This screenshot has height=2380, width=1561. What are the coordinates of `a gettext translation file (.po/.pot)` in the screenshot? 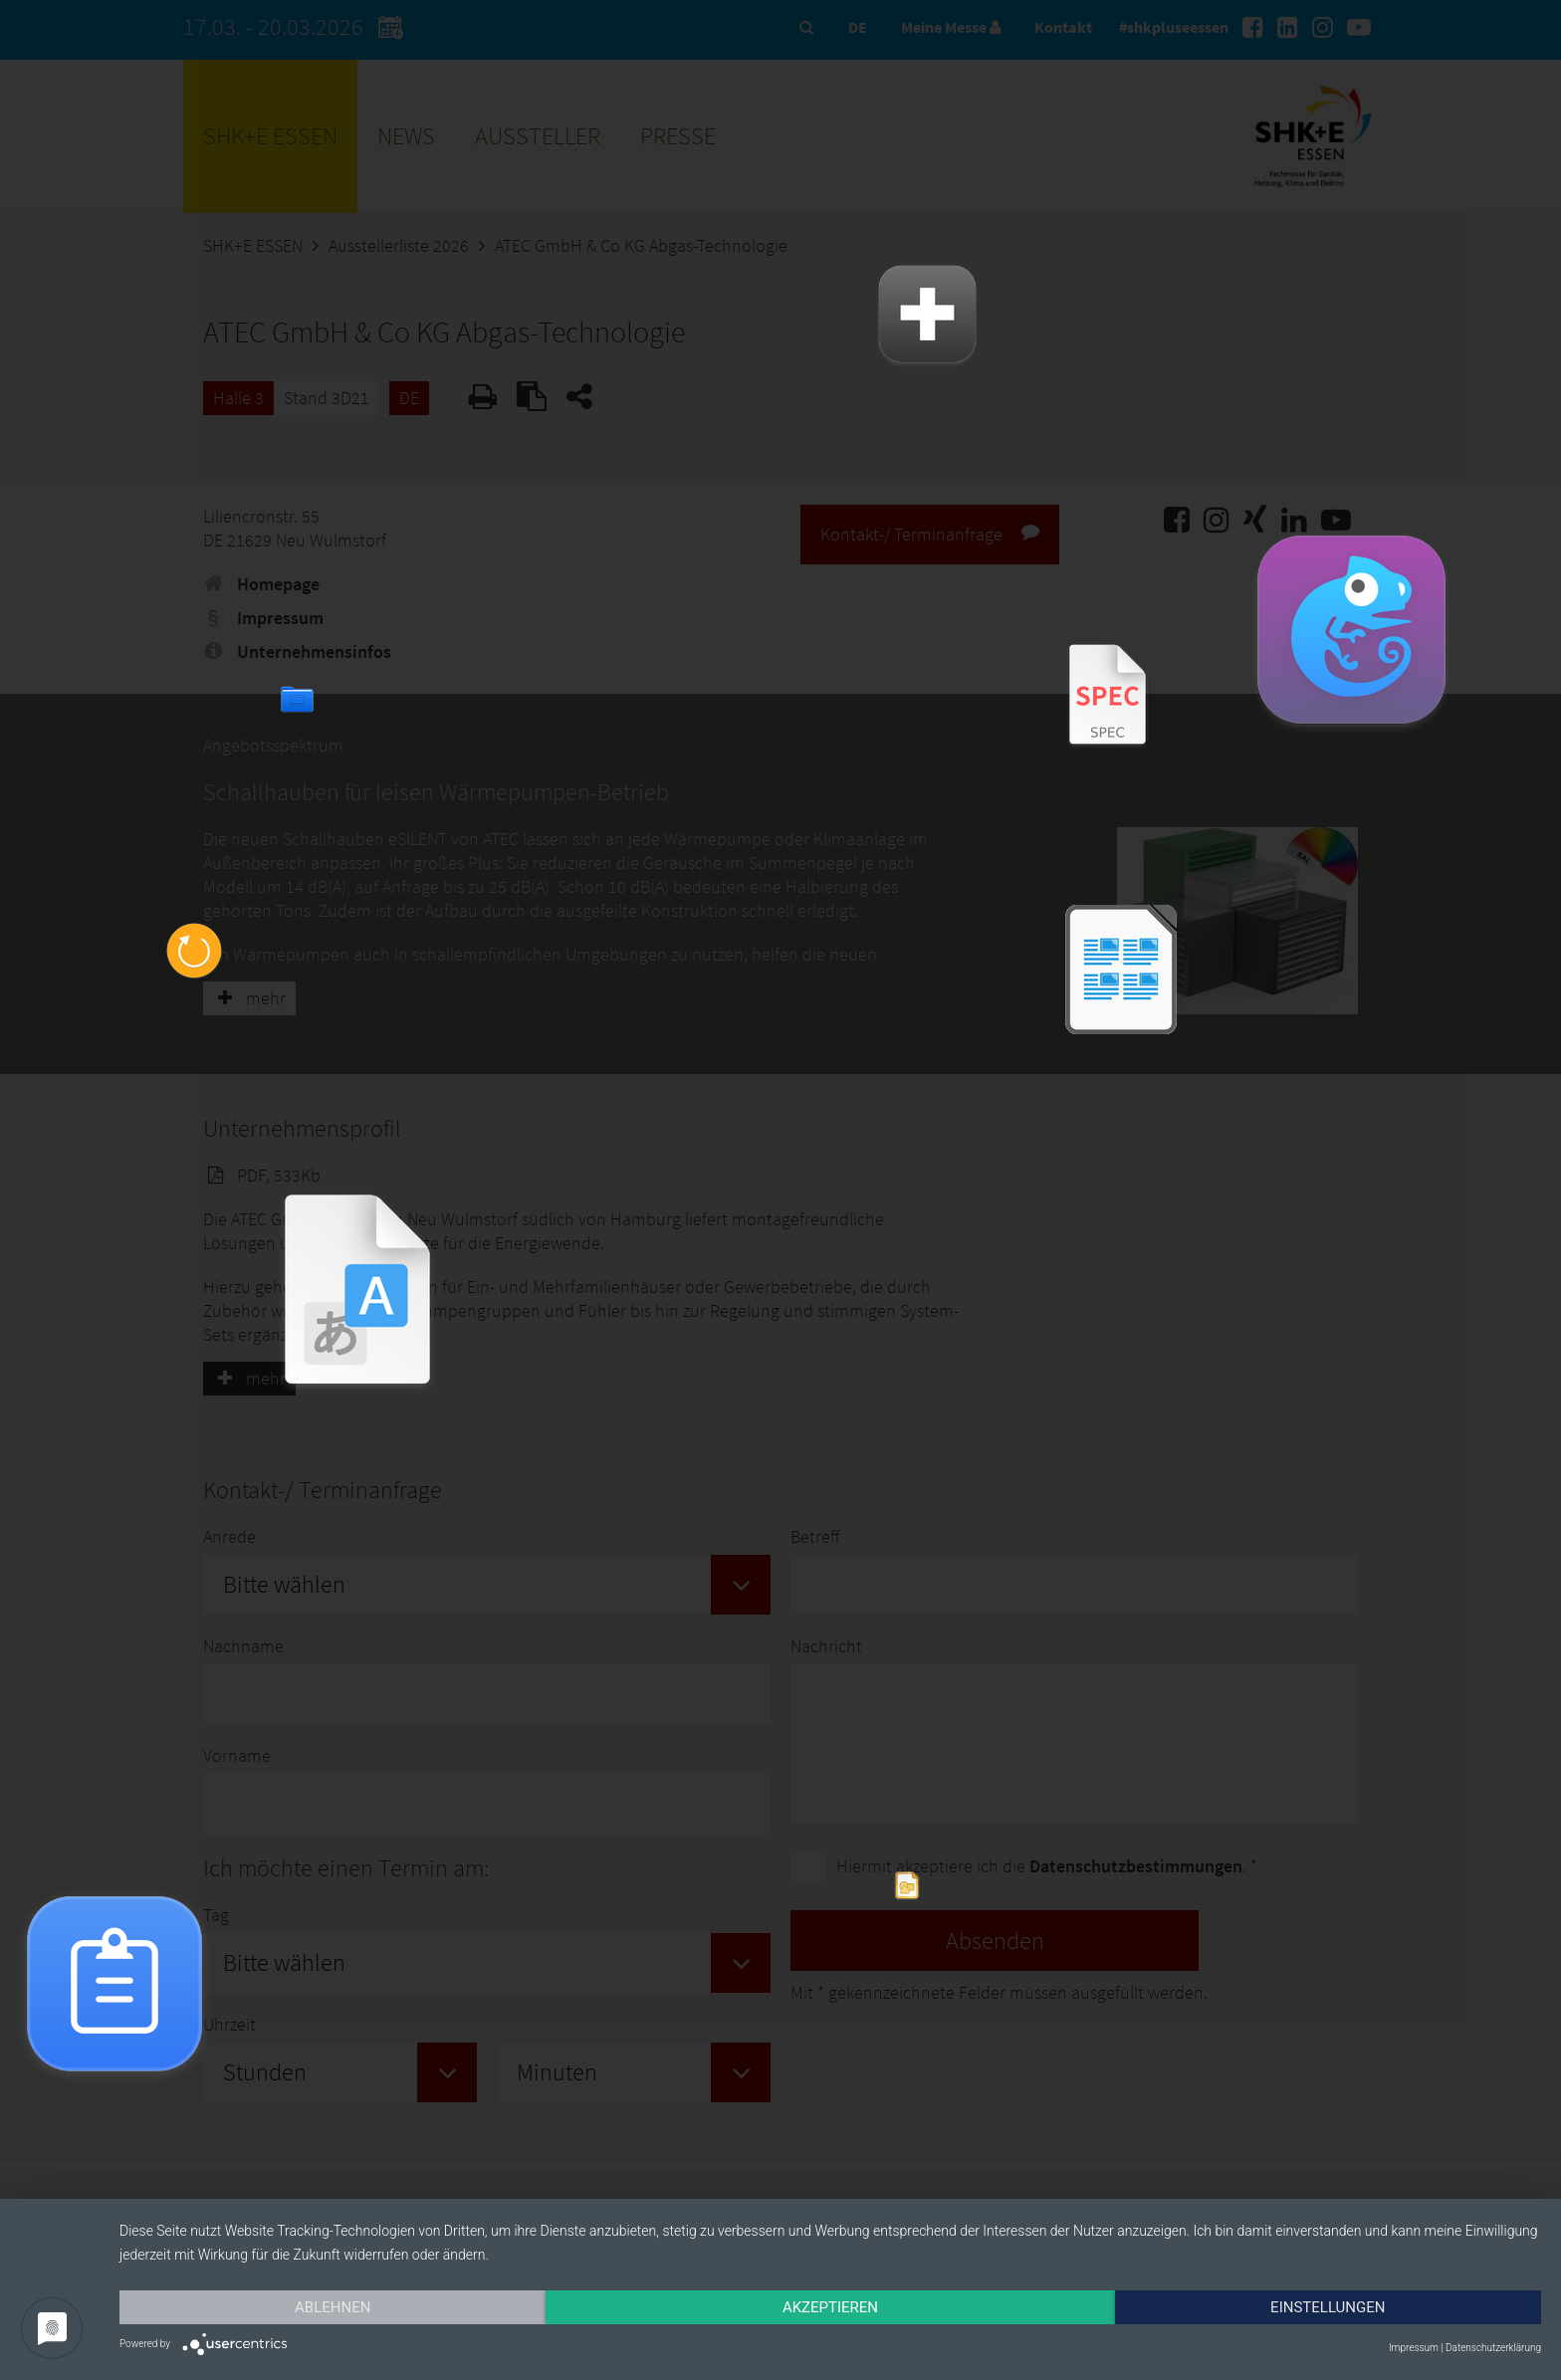 It's located at (357, 1293).